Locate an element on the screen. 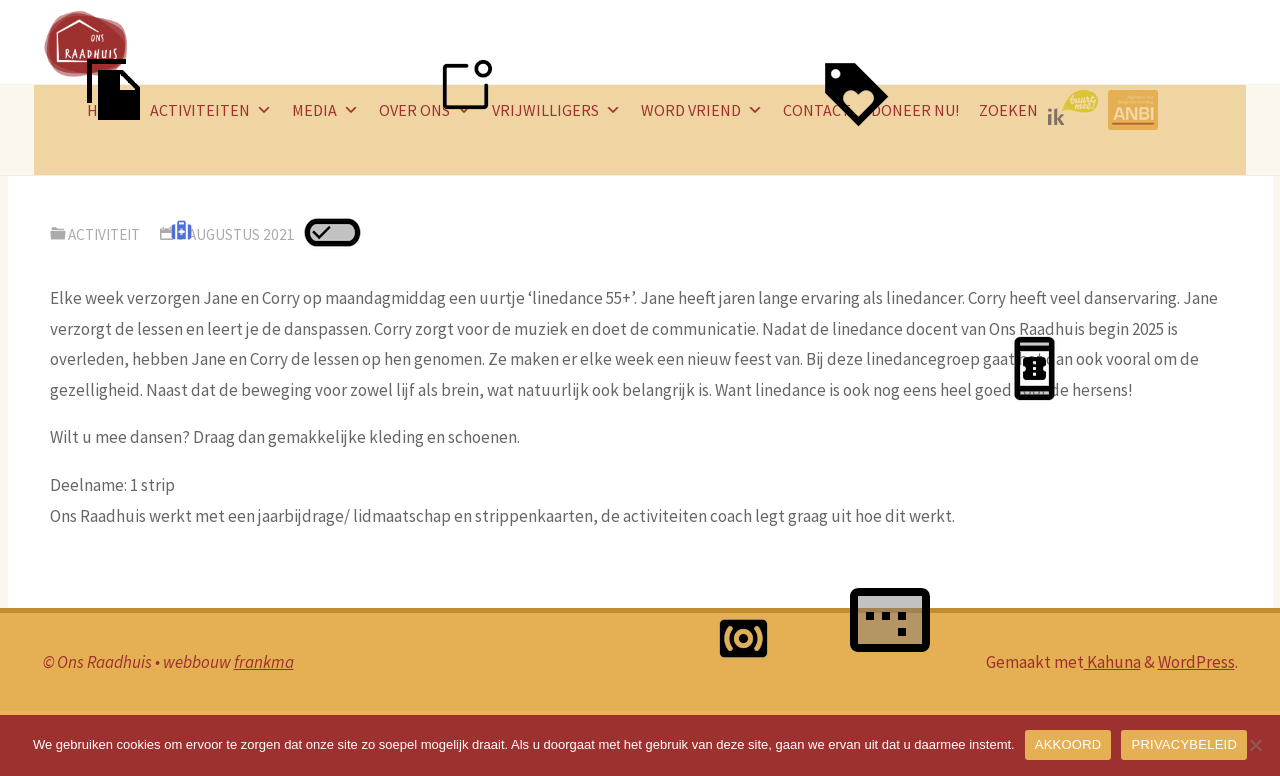  indicates new notification or alert is located at coordinates (466, 85).